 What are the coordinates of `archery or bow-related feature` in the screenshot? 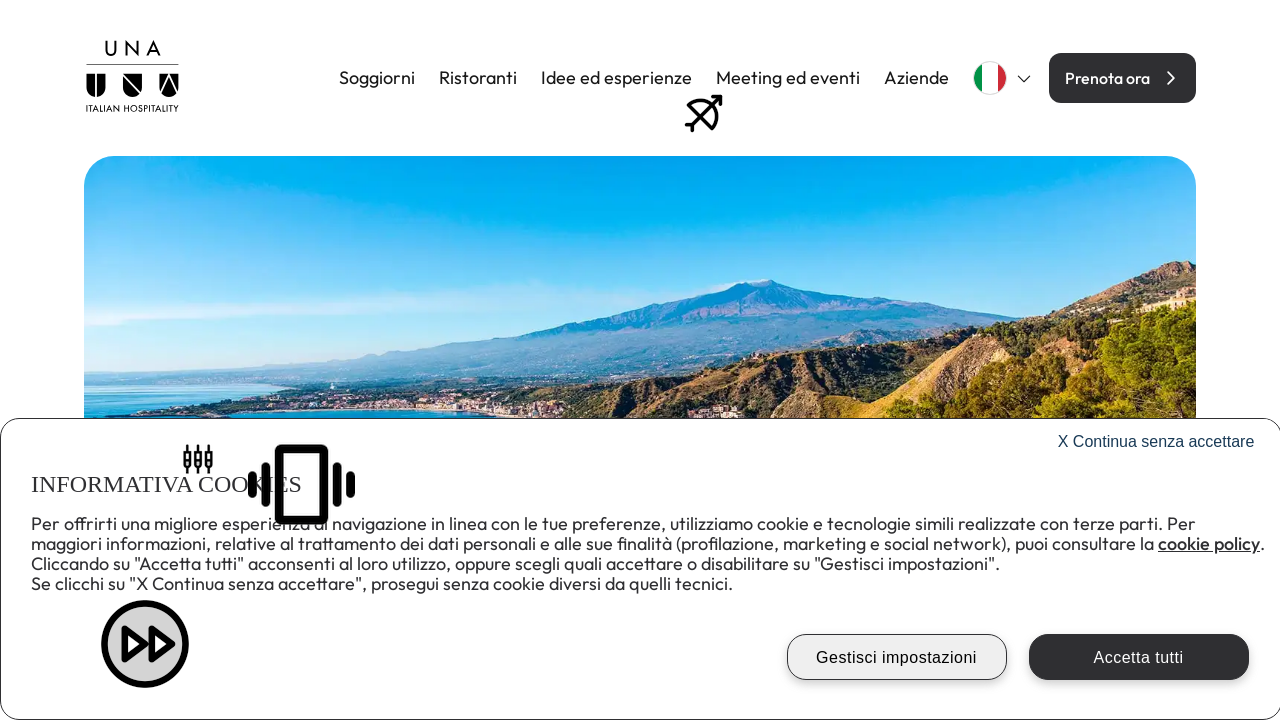 It's located at (703, 113).